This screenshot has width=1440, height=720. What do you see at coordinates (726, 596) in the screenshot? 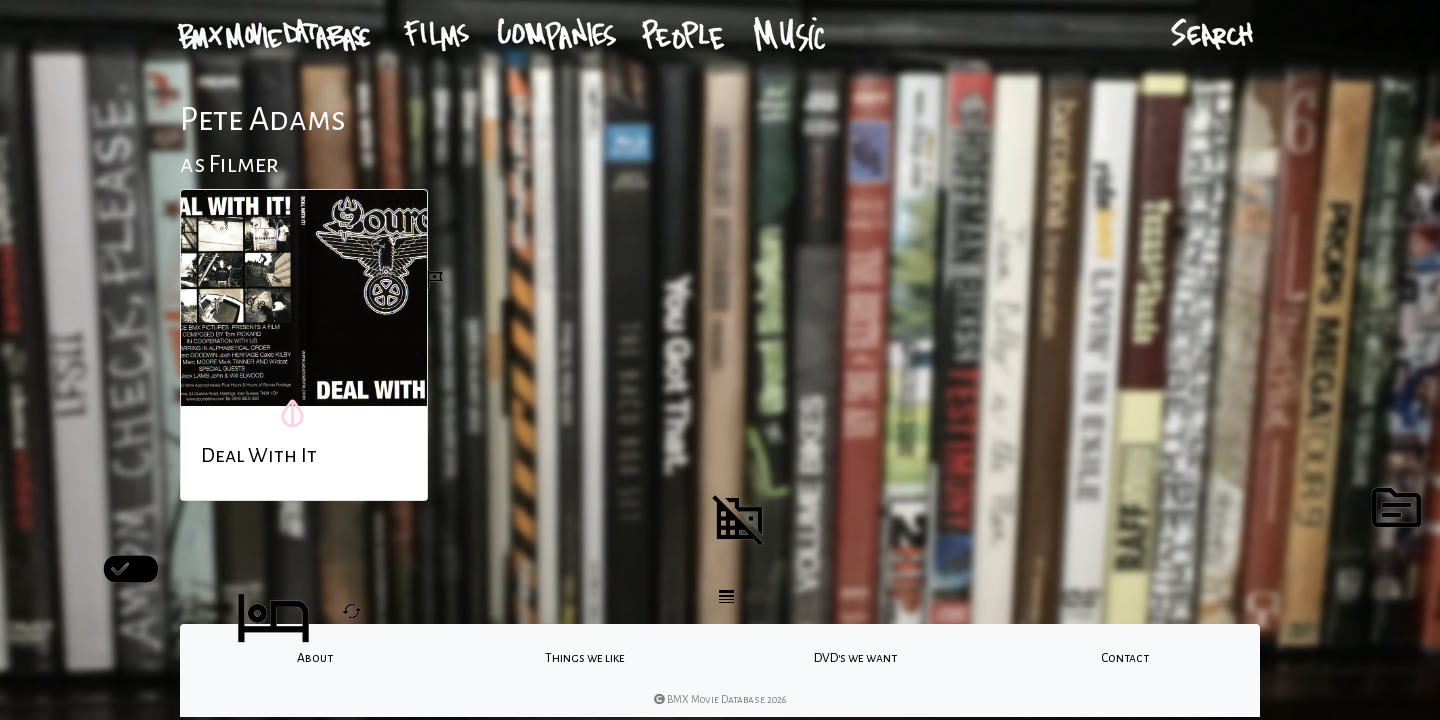
I see `adjust line thickness or stroke weight` at bounding box center [726, 596].